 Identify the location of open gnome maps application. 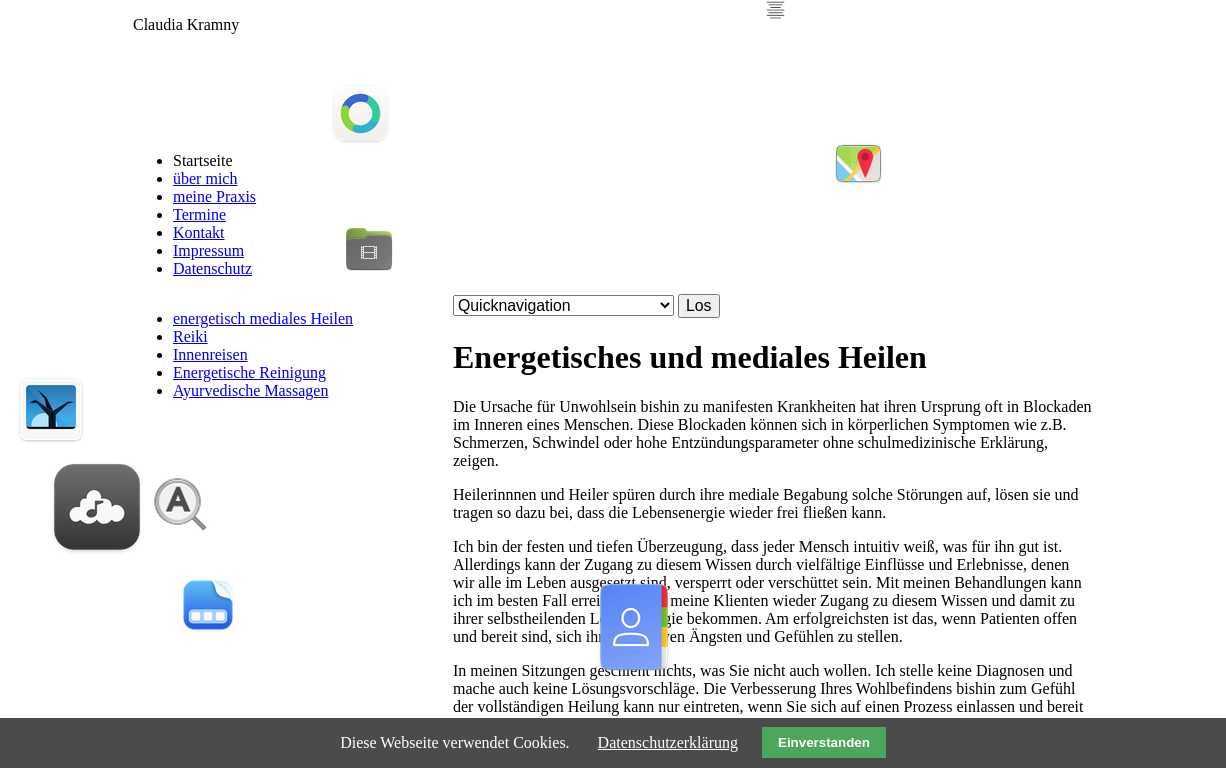
(858, 163).